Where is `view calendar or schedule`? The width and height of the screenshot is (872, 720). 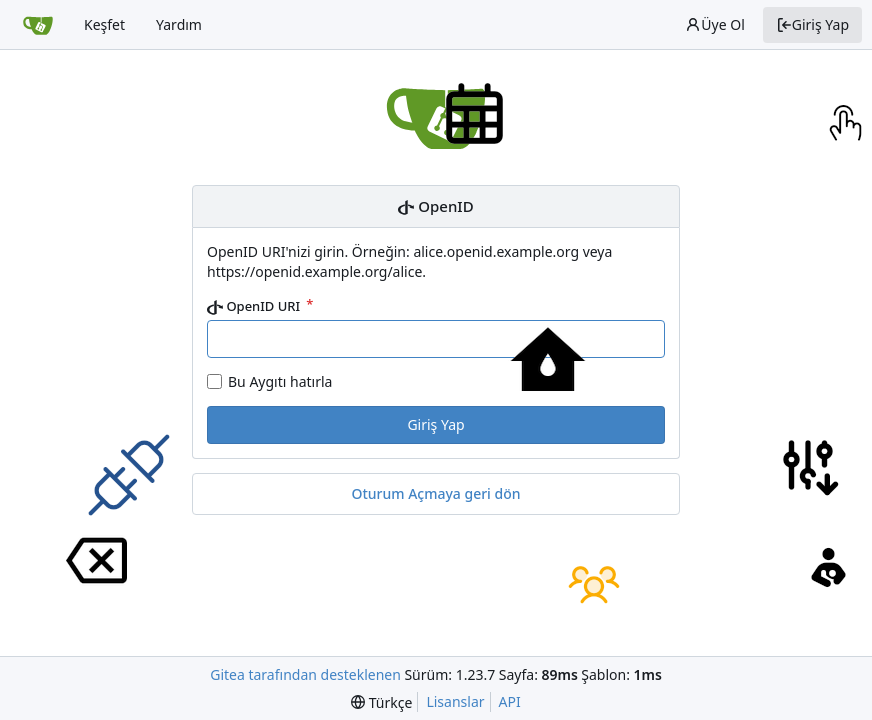 view calendar or schedule is located at coordinates (474, 115).